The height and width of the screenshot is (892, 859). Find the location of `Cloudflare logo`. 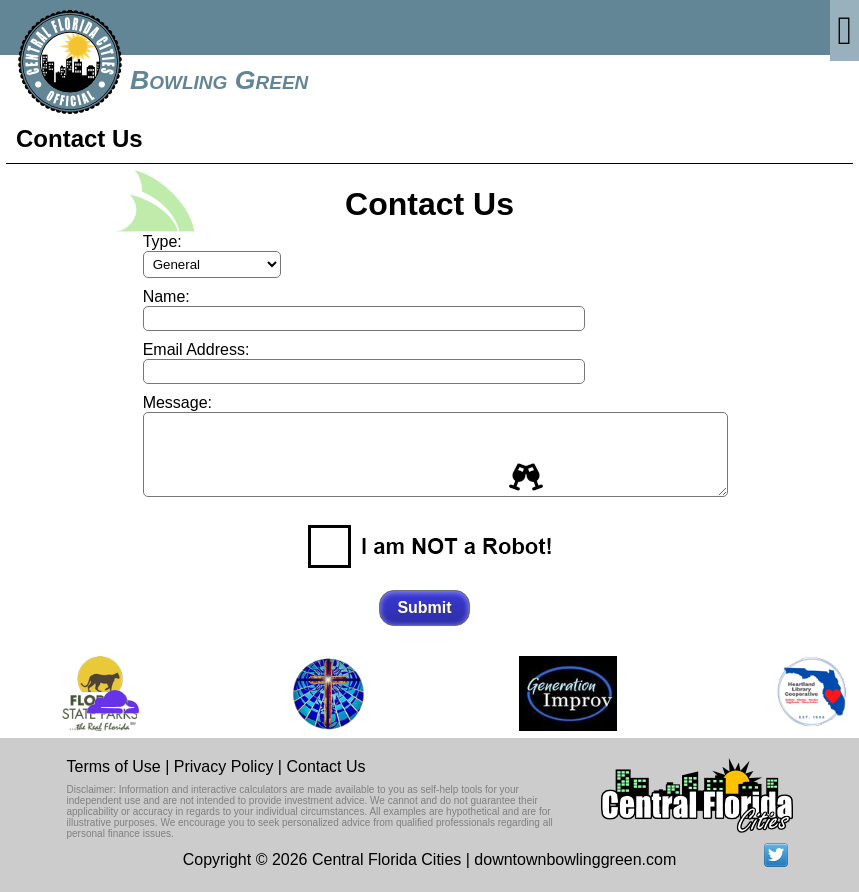

Cloudflare logo is located at coordinates (113, 703).